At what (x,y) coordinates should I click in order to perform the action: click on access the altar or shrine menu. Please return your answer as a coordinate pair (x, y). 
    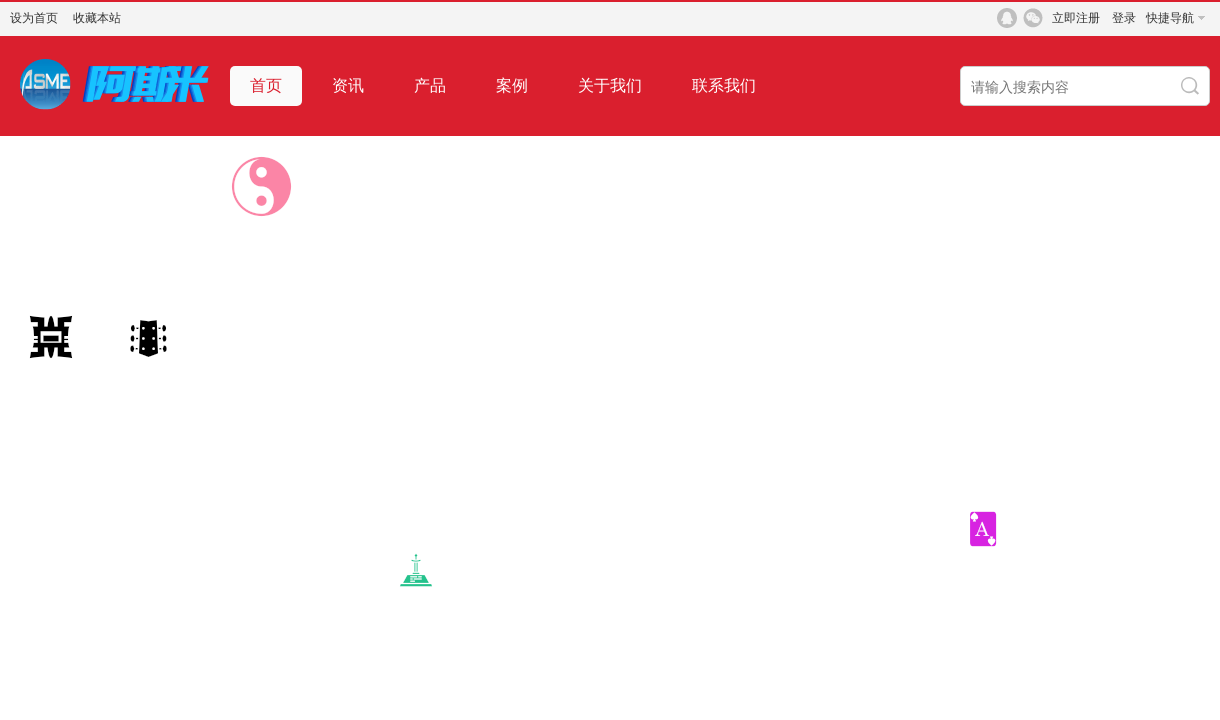
    Looking at the image, I should click on (416, 570).